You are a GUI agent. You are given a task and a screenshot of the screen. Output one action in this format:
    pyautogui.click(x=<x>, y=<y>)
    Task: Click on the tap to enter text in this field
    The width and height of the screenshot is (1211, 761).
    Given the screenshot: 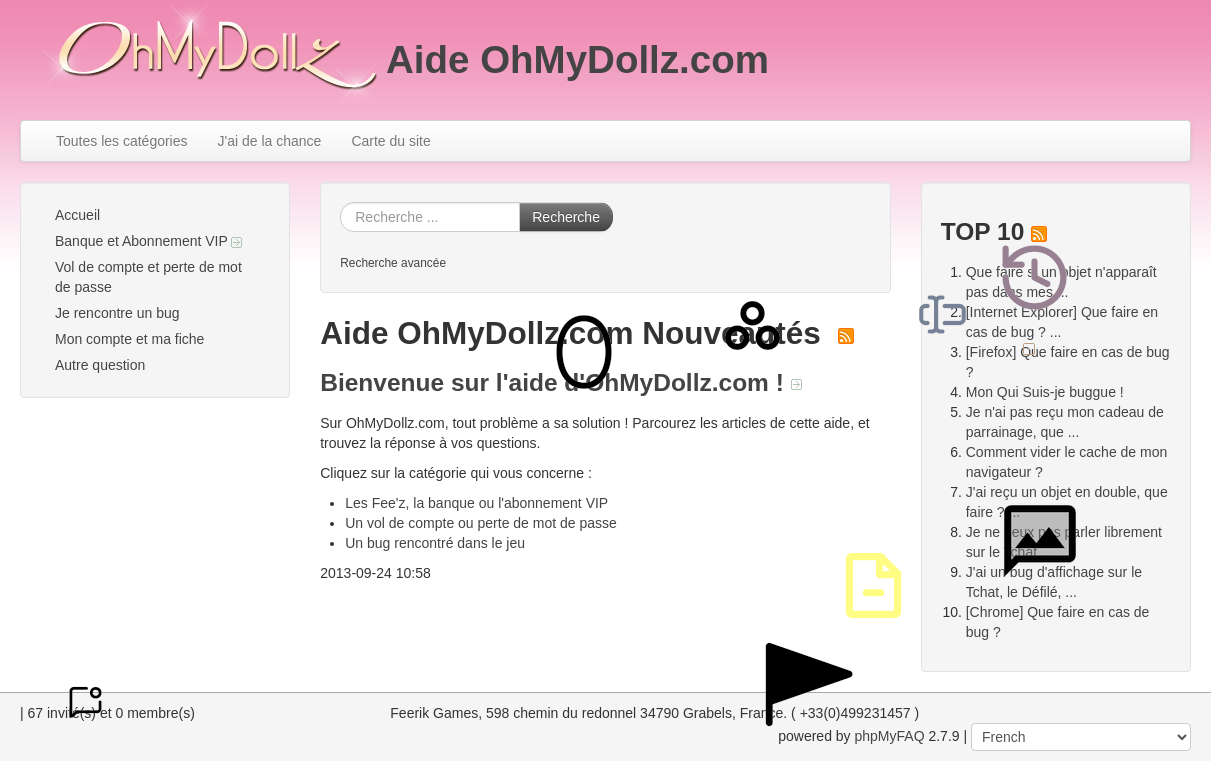 What is the action you would take?
    pyautogui.click(x=942, y=314)
    